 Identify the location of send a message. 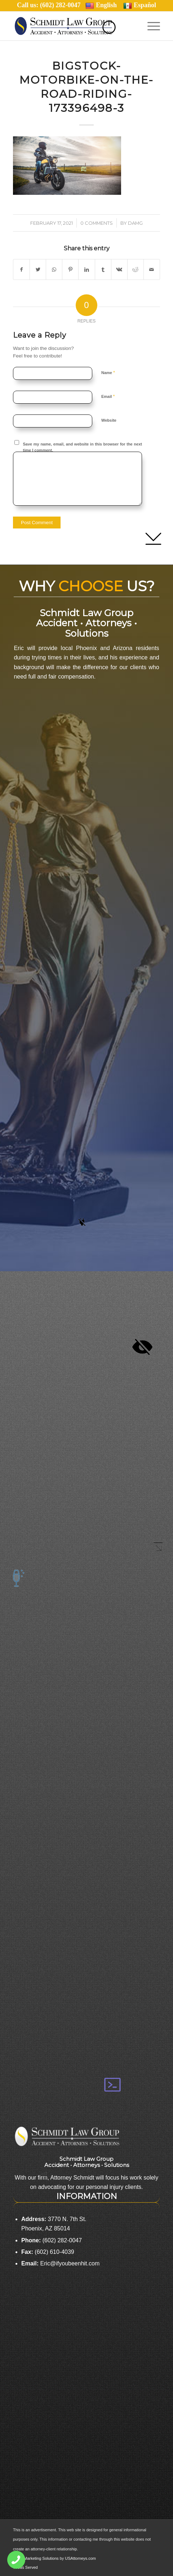
(44, 2175).